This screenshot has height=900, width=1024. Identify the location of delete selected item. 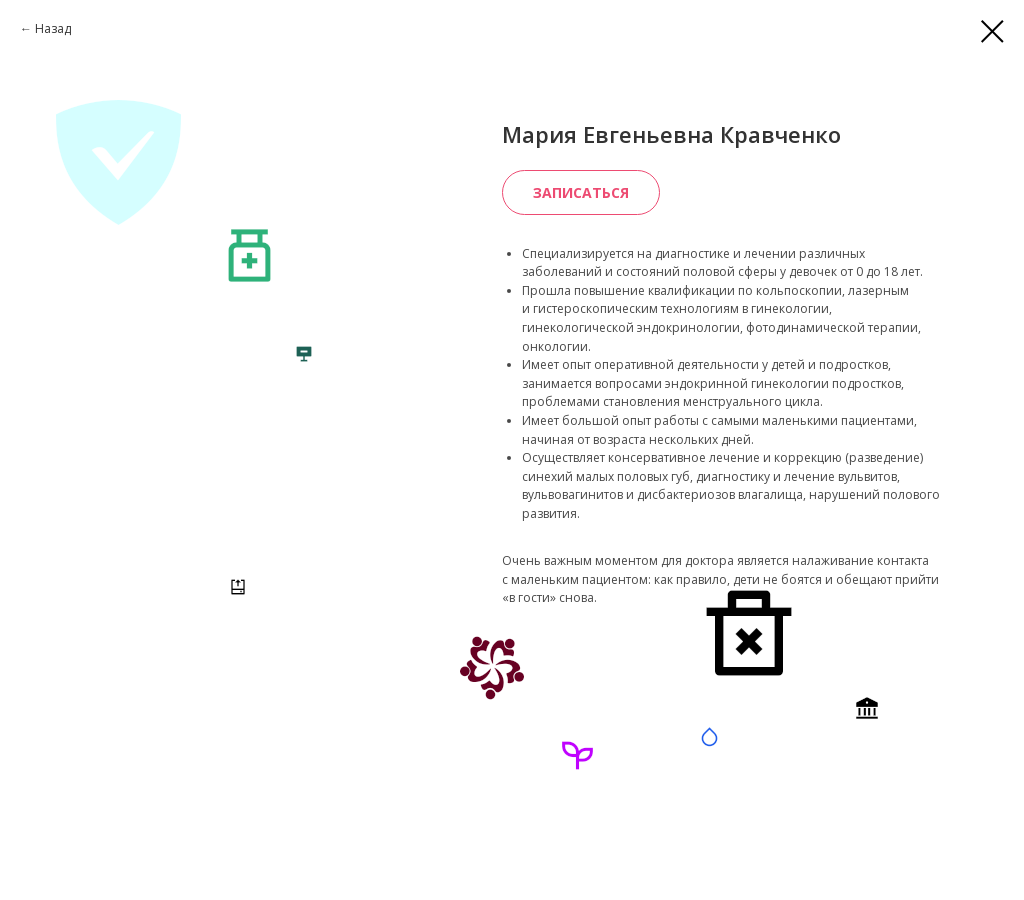
(749, 633).